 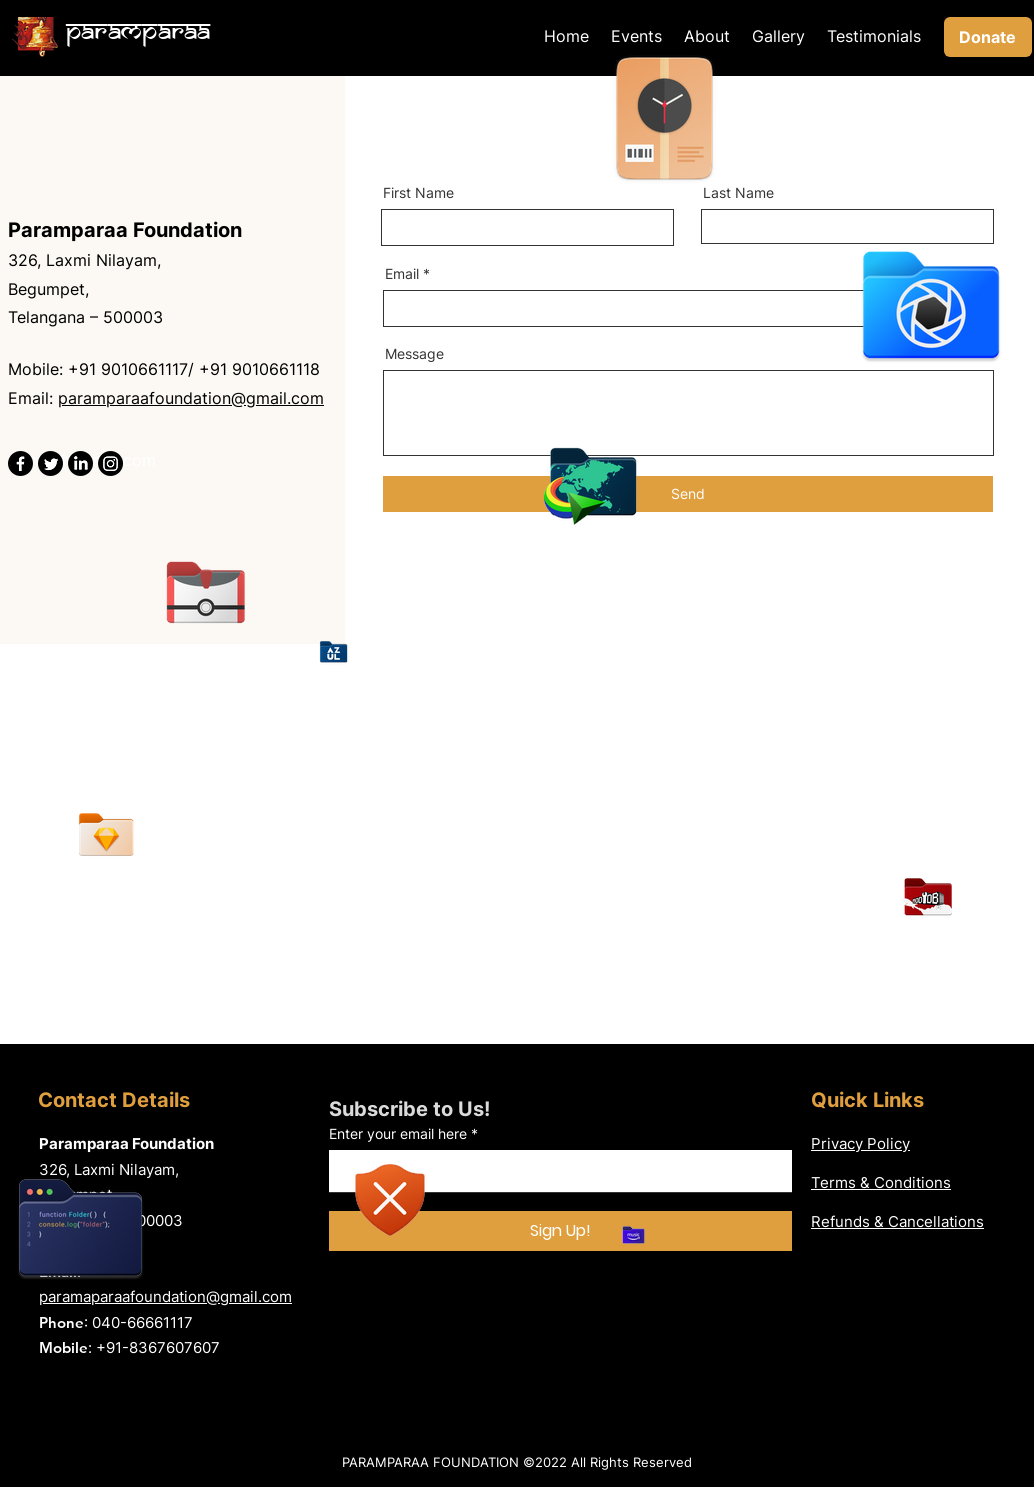 I want to click on open folder containing amazon music files, so click(x=633, y=1235).